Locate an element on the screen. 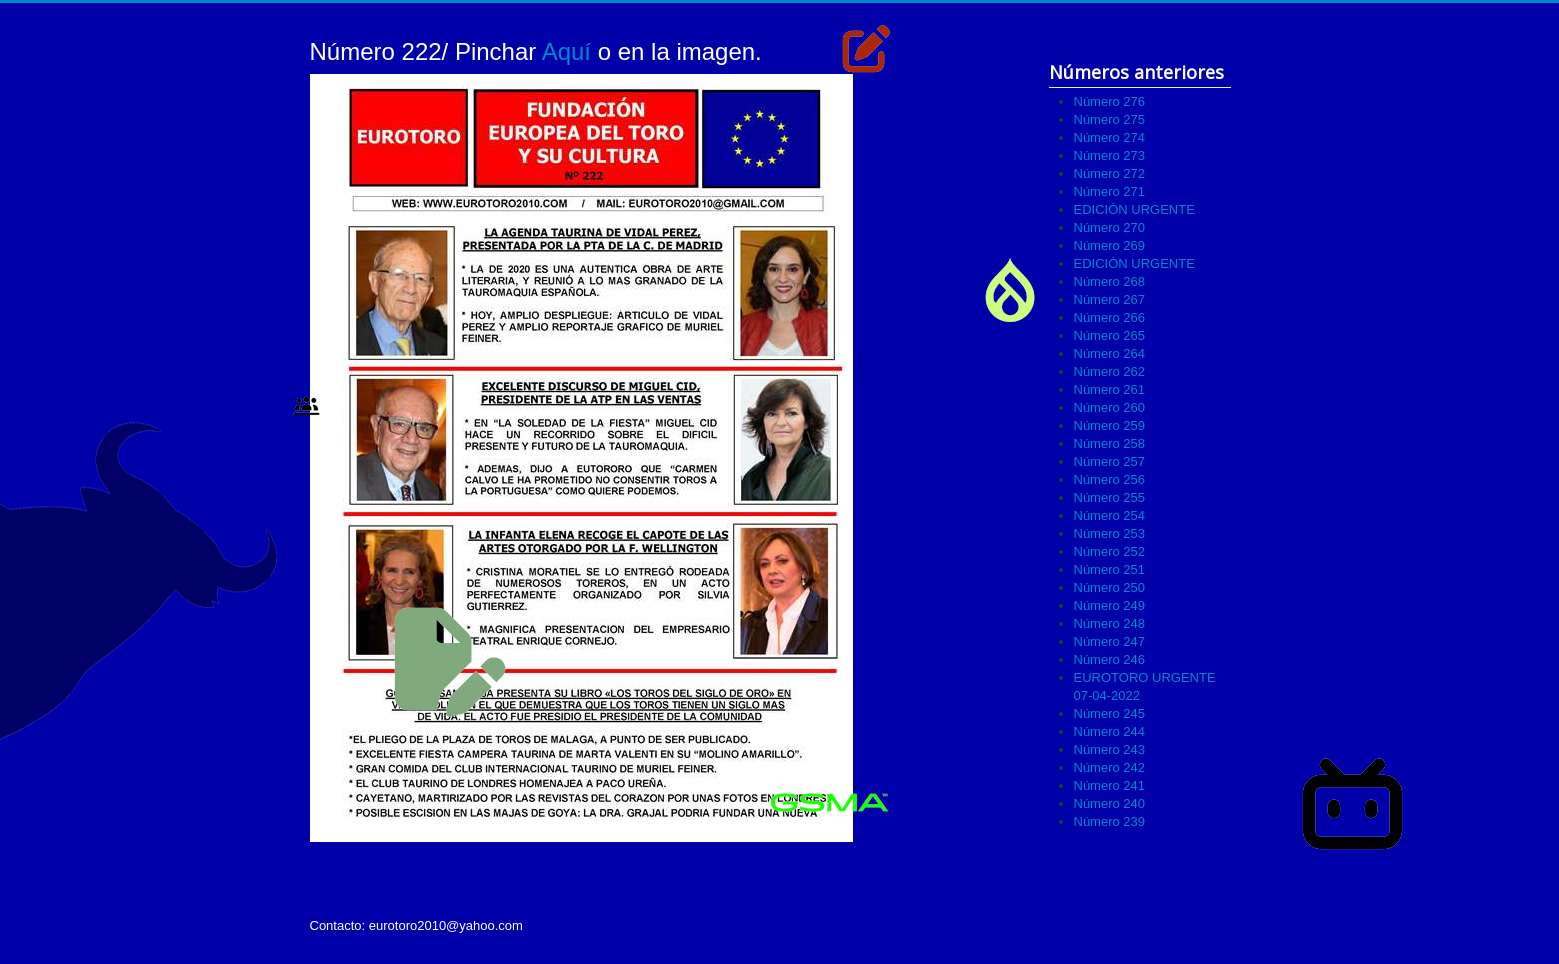 The height and width of the screenshot is (964, 1559). edit or modify content is located at coordinates (866, 48).